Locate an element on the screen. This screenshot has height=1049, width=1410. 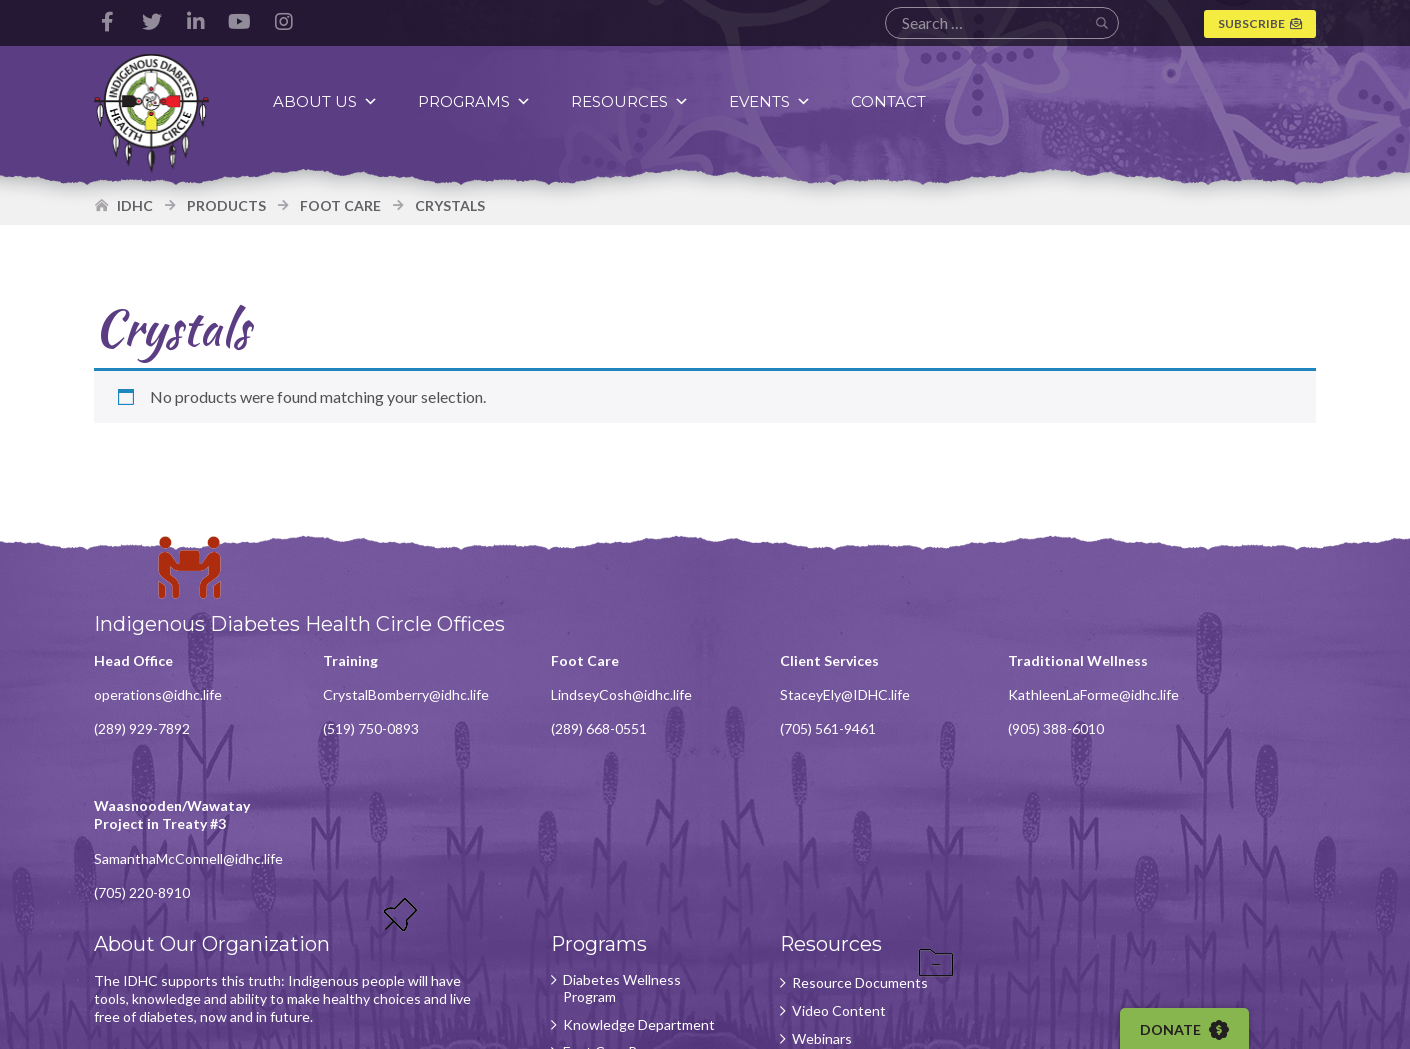
moving or delivery service is located at coordinates (189, 567).